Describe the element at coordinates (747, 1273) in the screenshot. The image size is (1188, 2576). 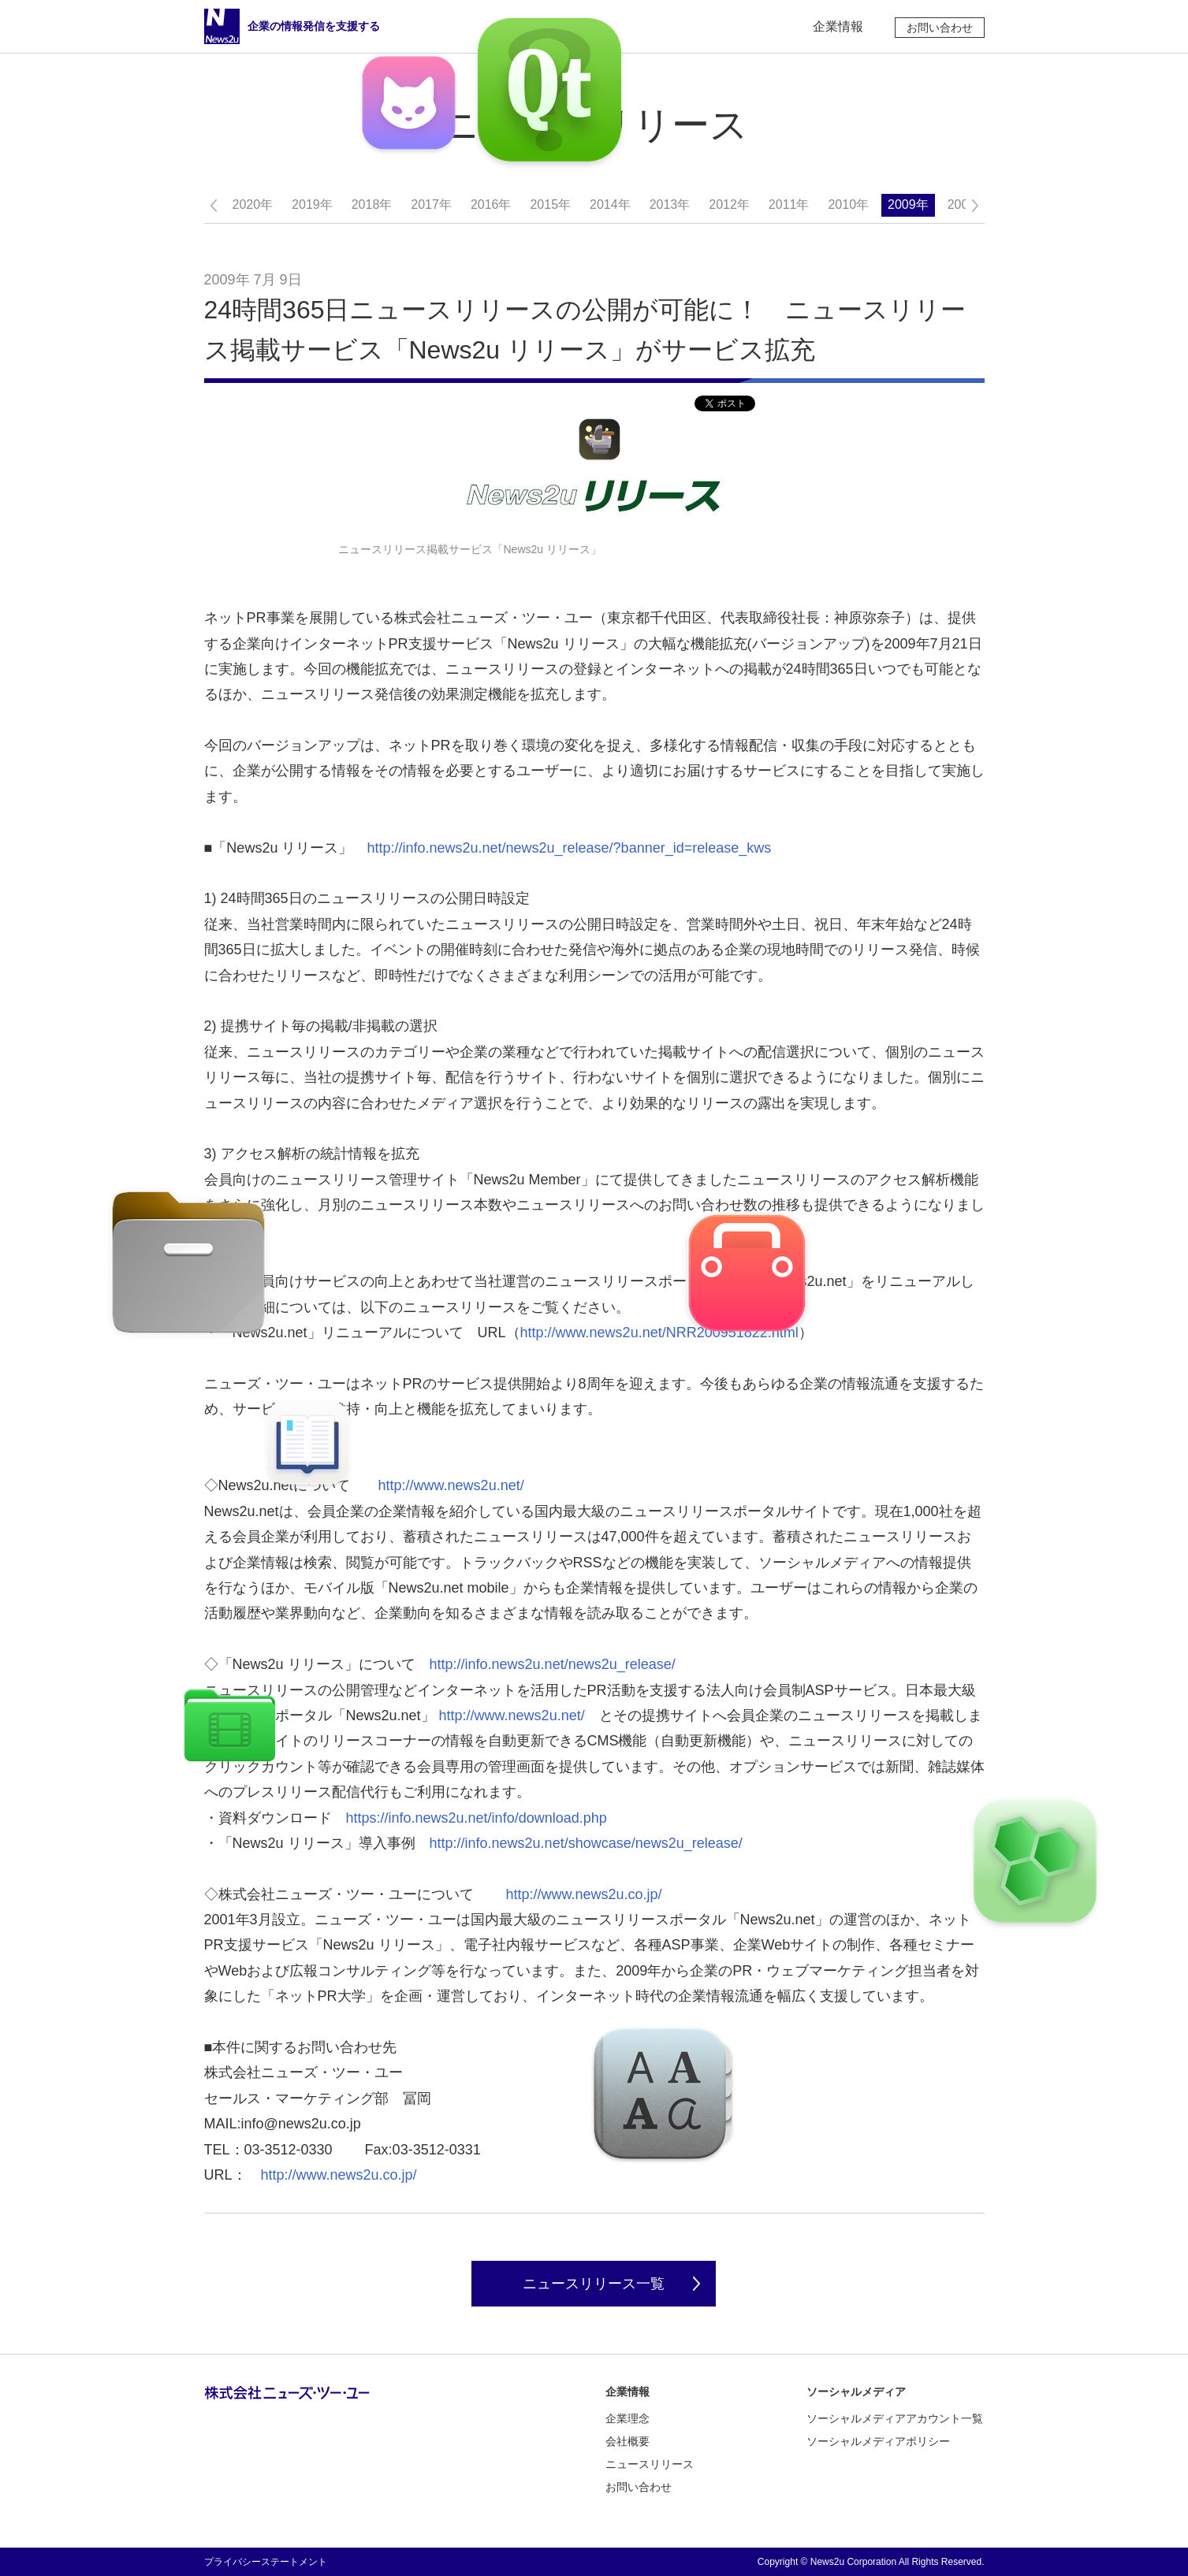
I see `access system utilities and tools` at that location.